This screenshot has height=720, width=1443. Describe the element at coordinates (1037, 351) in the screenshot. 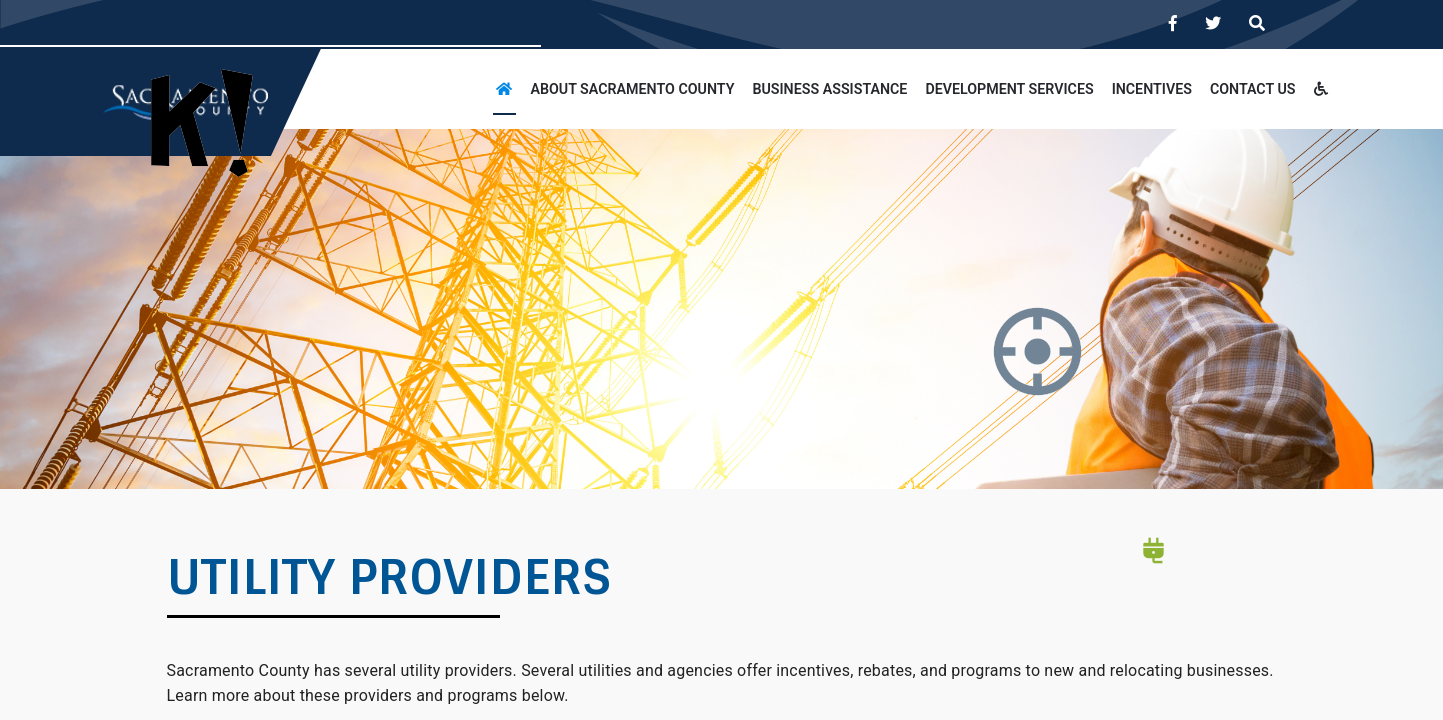

I see `center or focus on current location` at that location.